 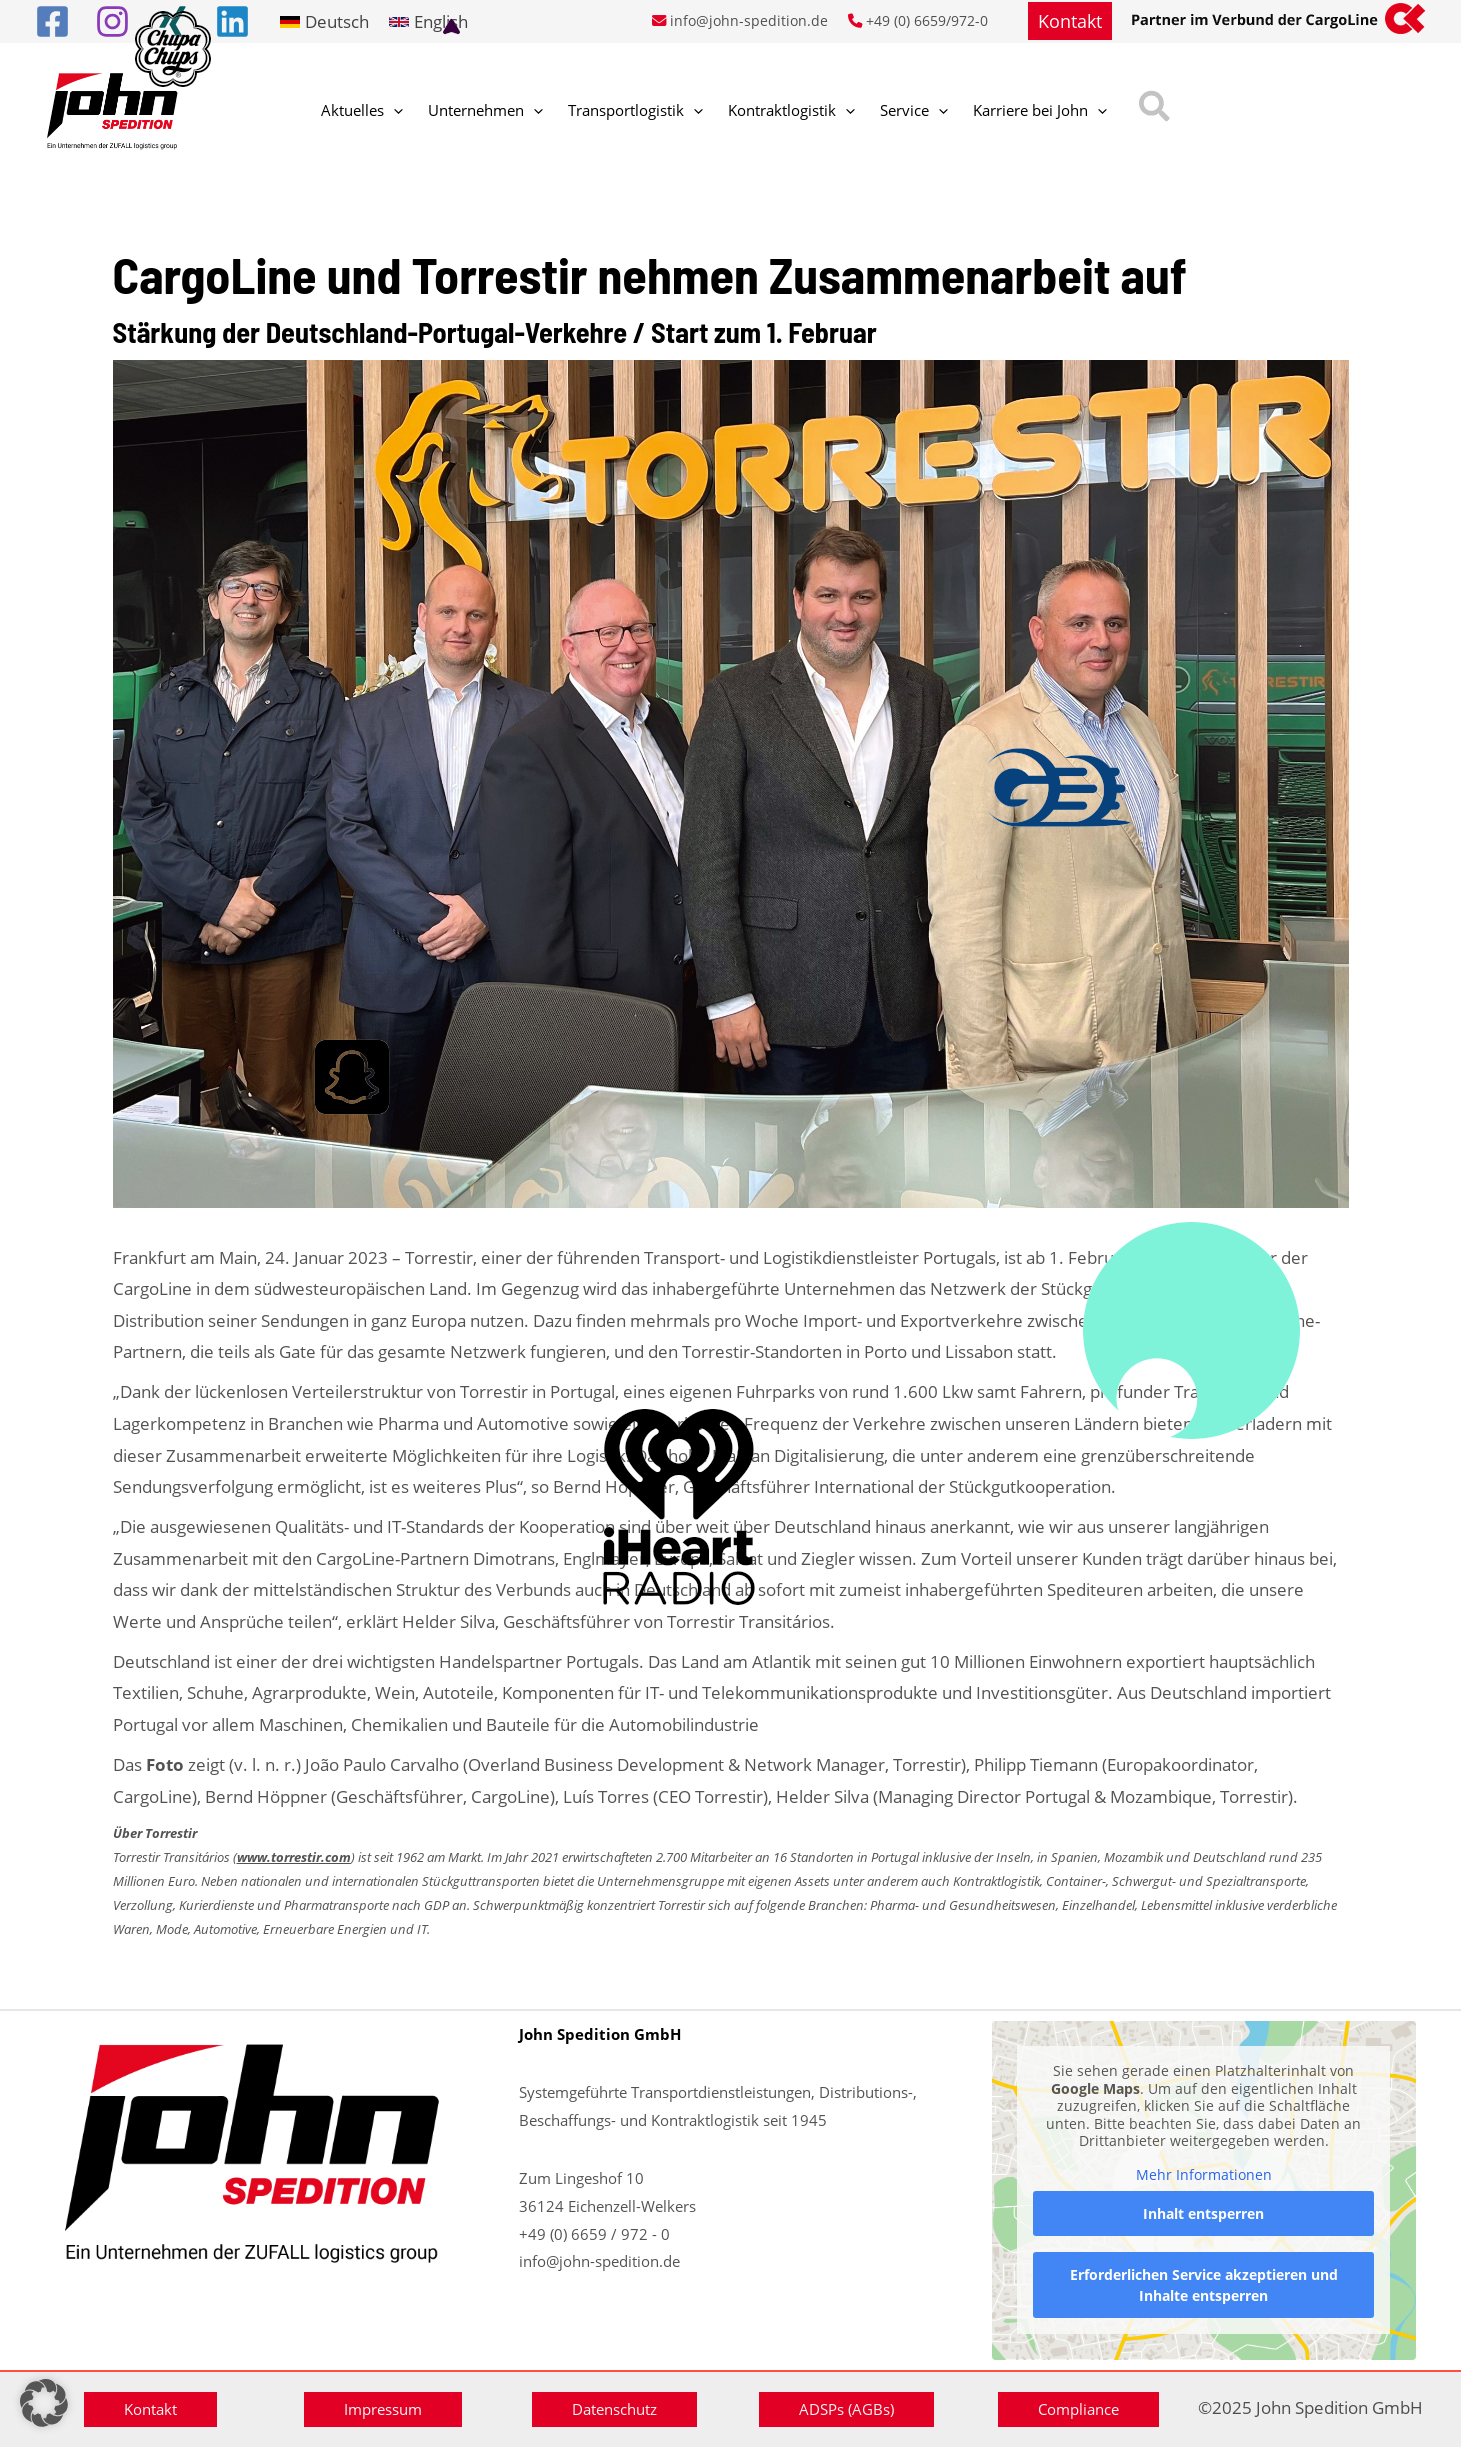 What do you see at coordinates (1058, 787) in the screenshot?
I see `gatling load testing tool logo` at bounding box center [1058, 787].